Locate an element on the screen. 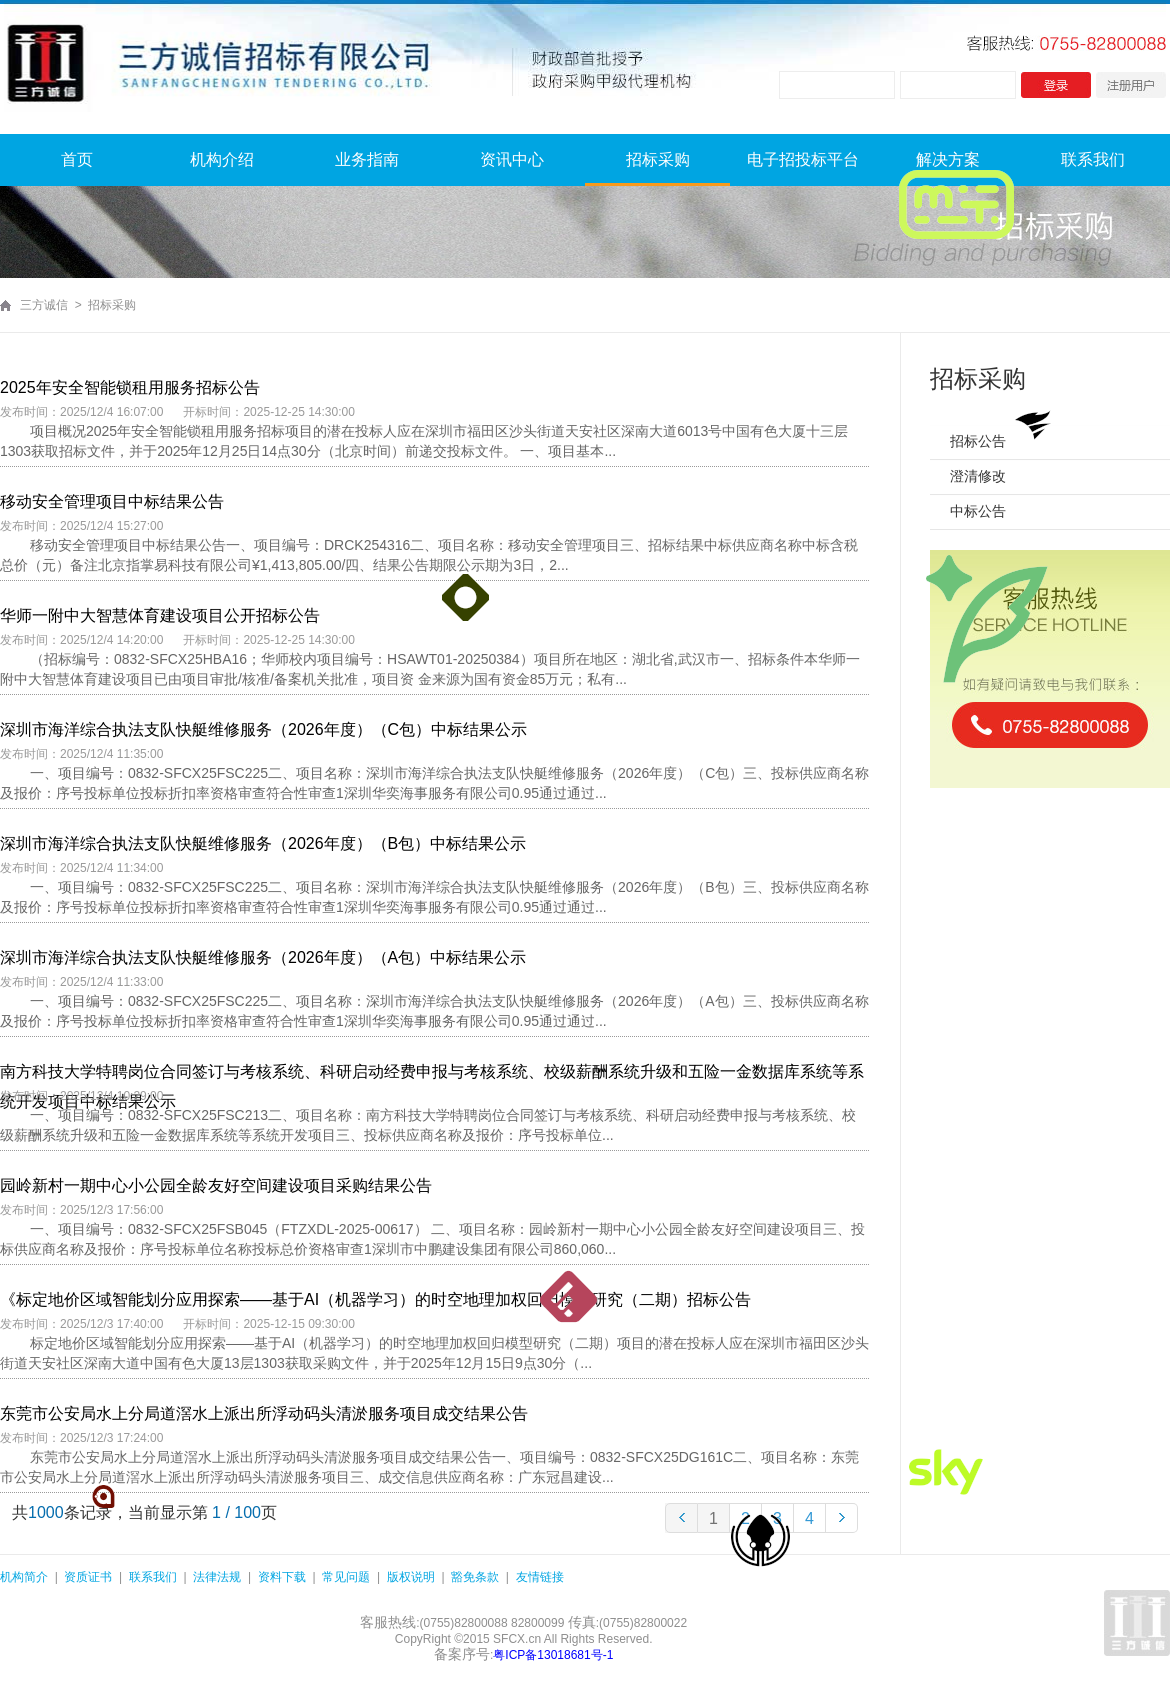 This screenshot has height=1690, width=1170. open monkeytype typing test website is located at coordinates (956, 204).